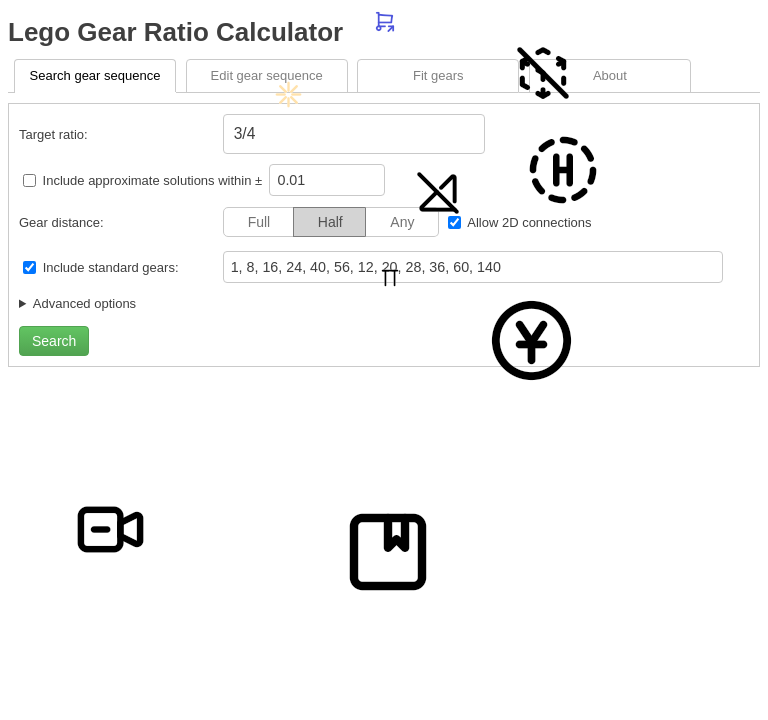 Image resolution: width=768 pixels, height=720 pixels. I want to click on 3D object view is disabled, so click(543, 73).